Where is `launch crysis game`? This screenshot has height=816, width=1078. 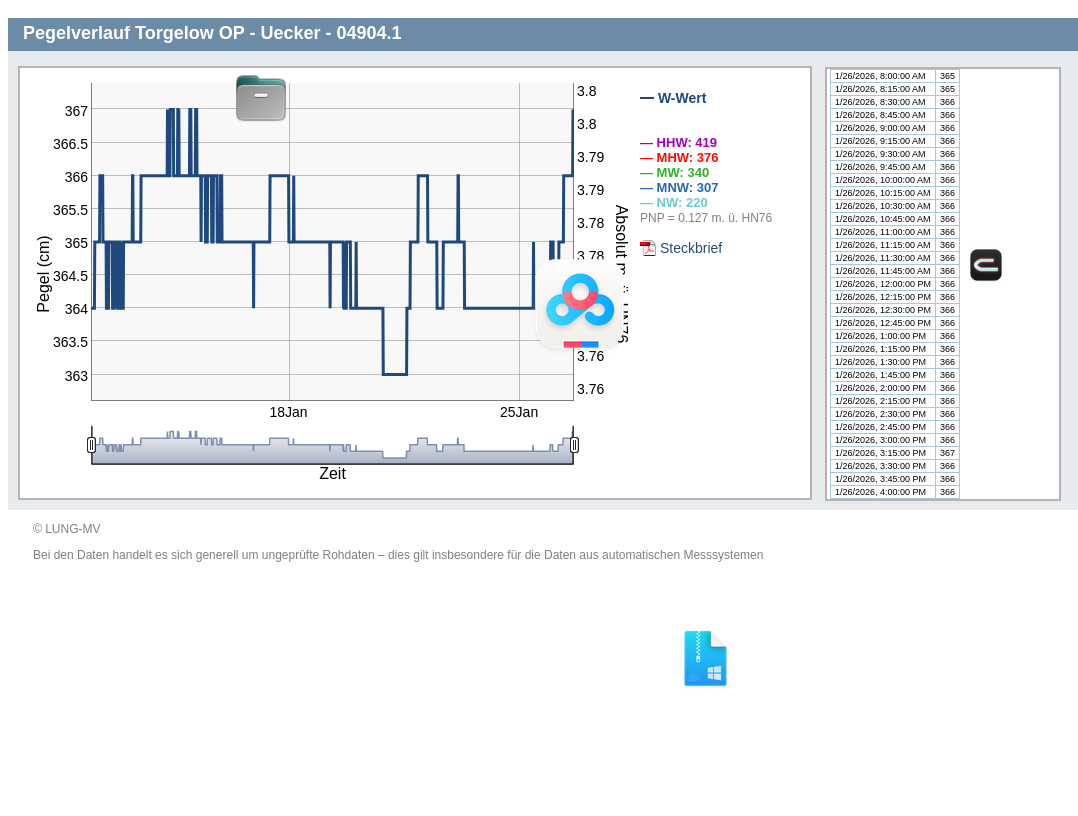
launch crysis game is located at coordinates (986, 265).